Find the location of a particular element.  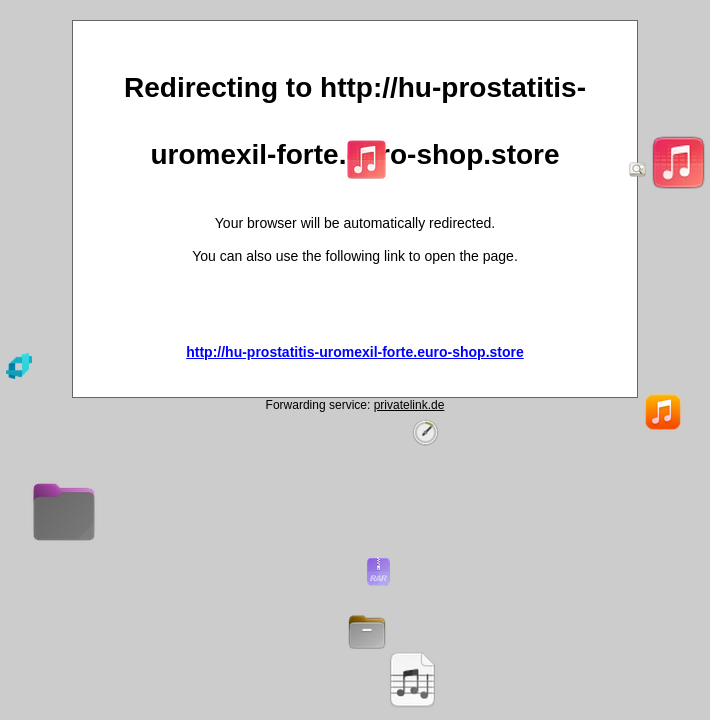

indicates a RAR compressed archive file is located at coordinates (378, 571).